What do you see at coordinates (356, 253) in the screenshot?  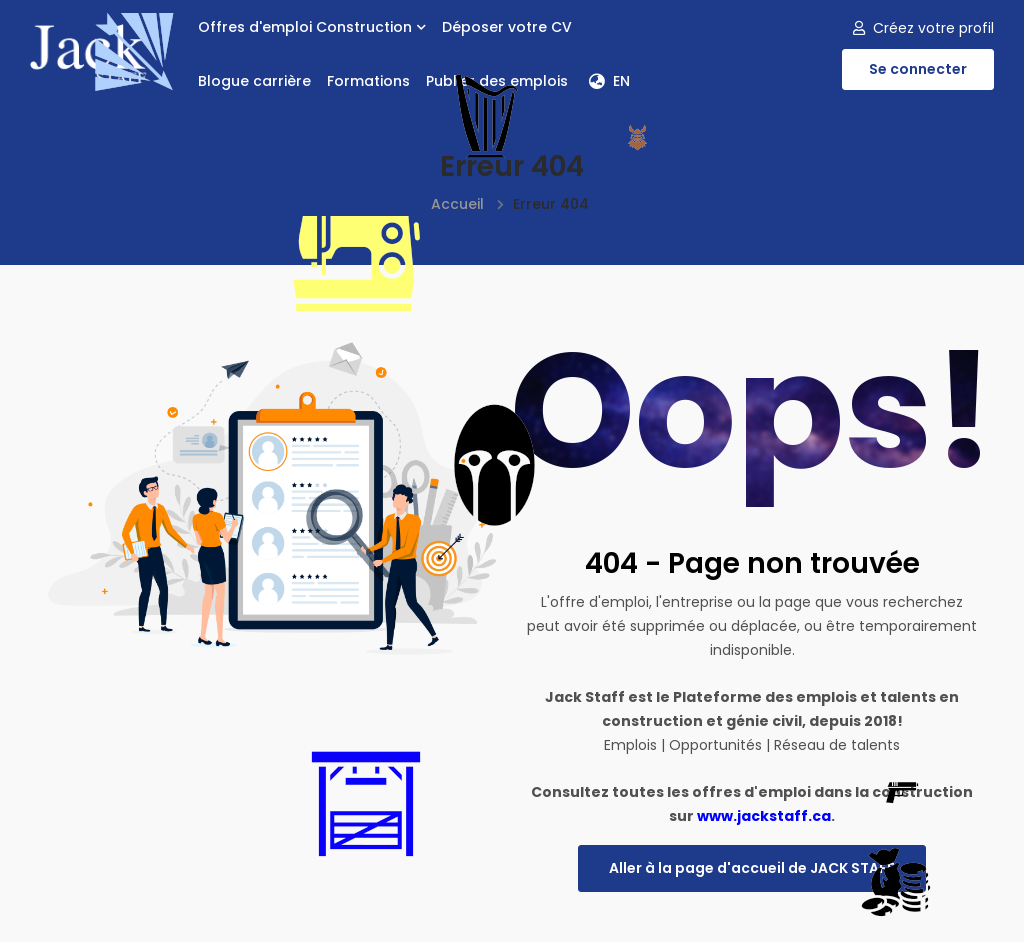 I see `access sewing or crafting tools` at bounding box center [356, 253].